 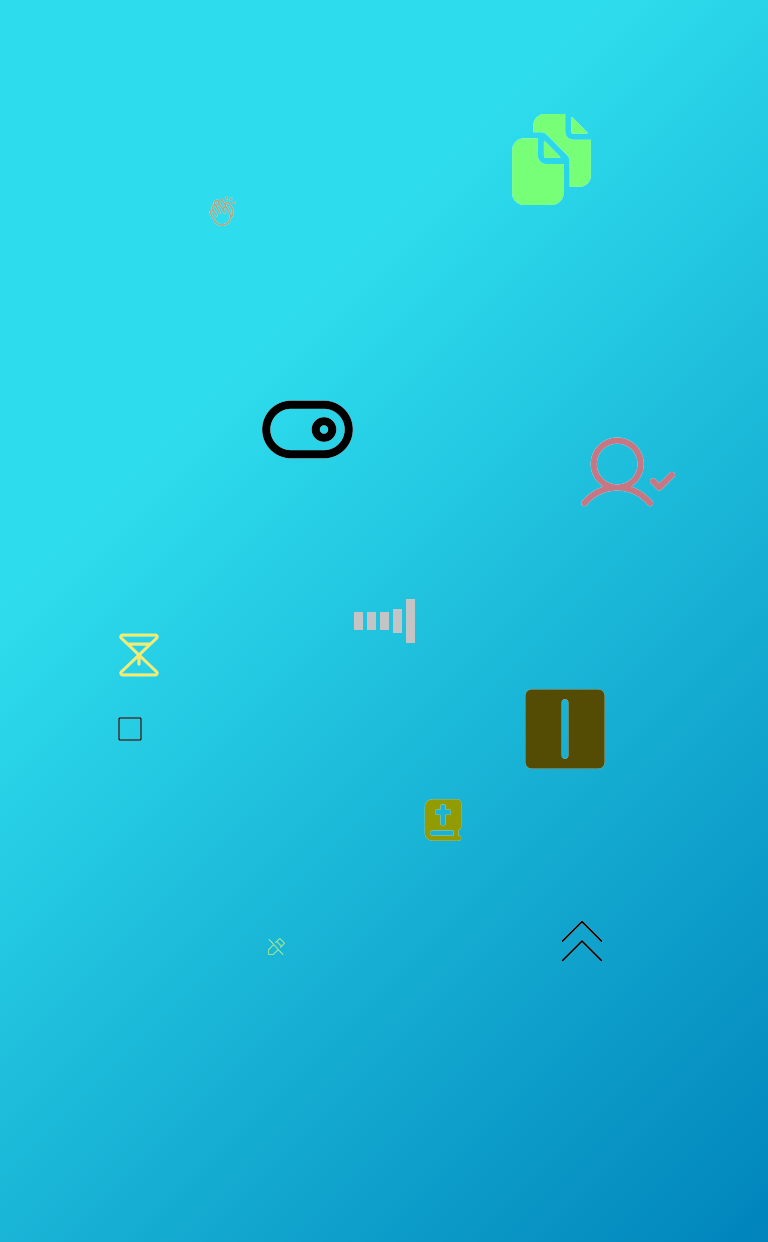 I want to click on view all documents, so click(x=551, y=159).